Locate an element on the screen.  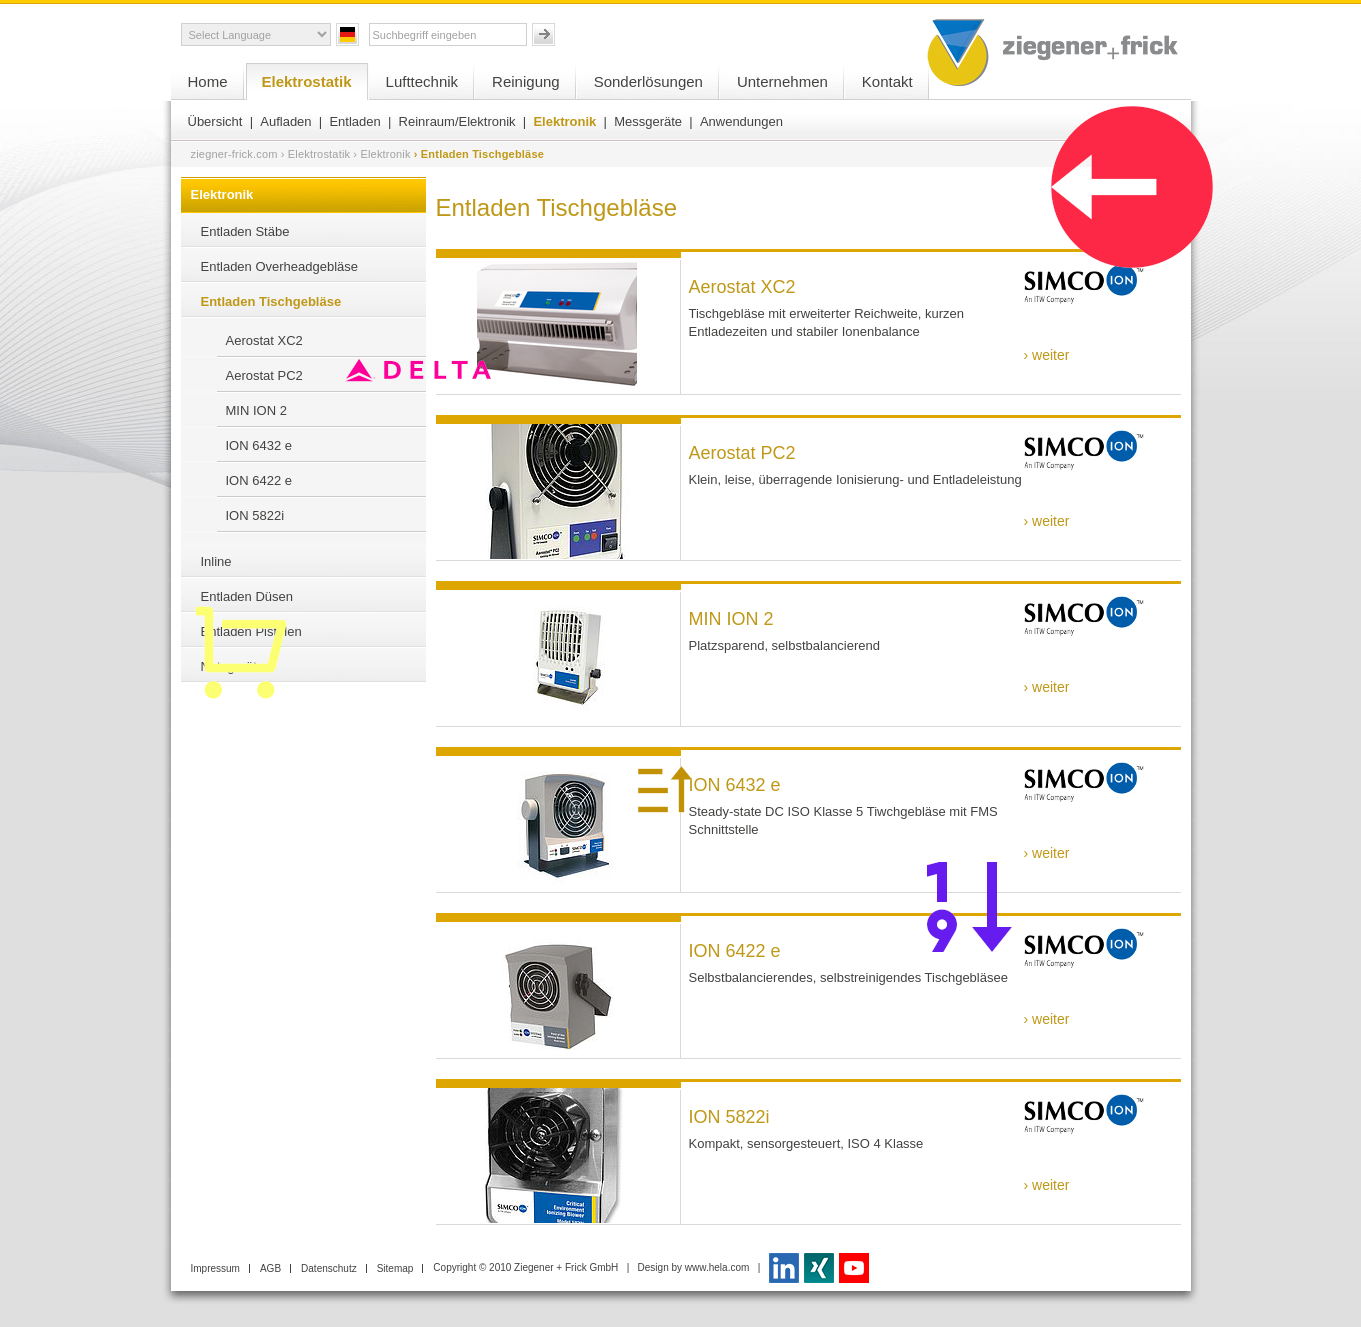
view your shopping cart is located at coordinates (239, 650).